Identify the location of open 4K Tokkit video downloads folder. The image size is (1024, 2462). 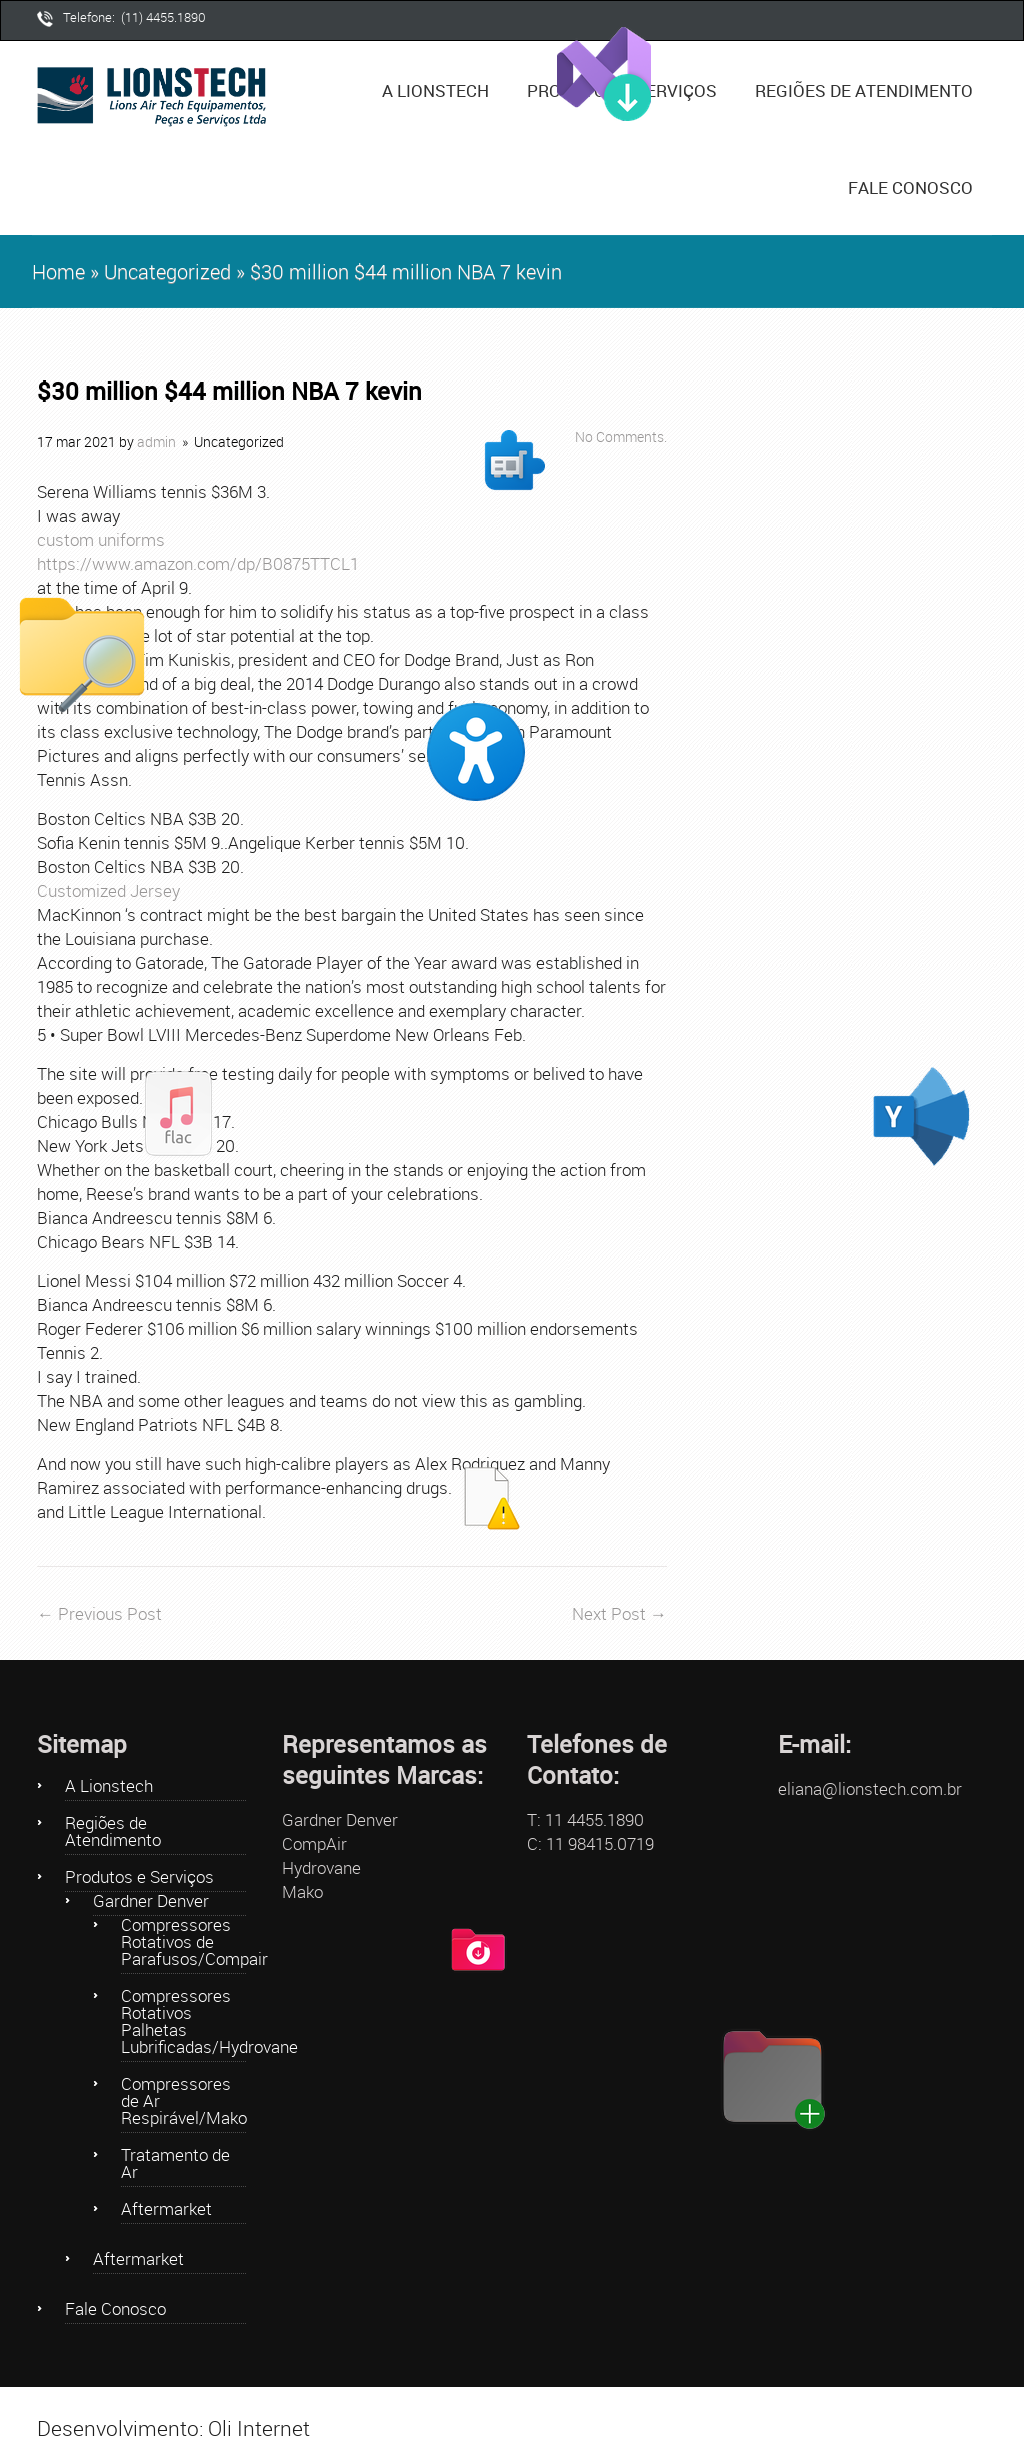
(478, 1951).